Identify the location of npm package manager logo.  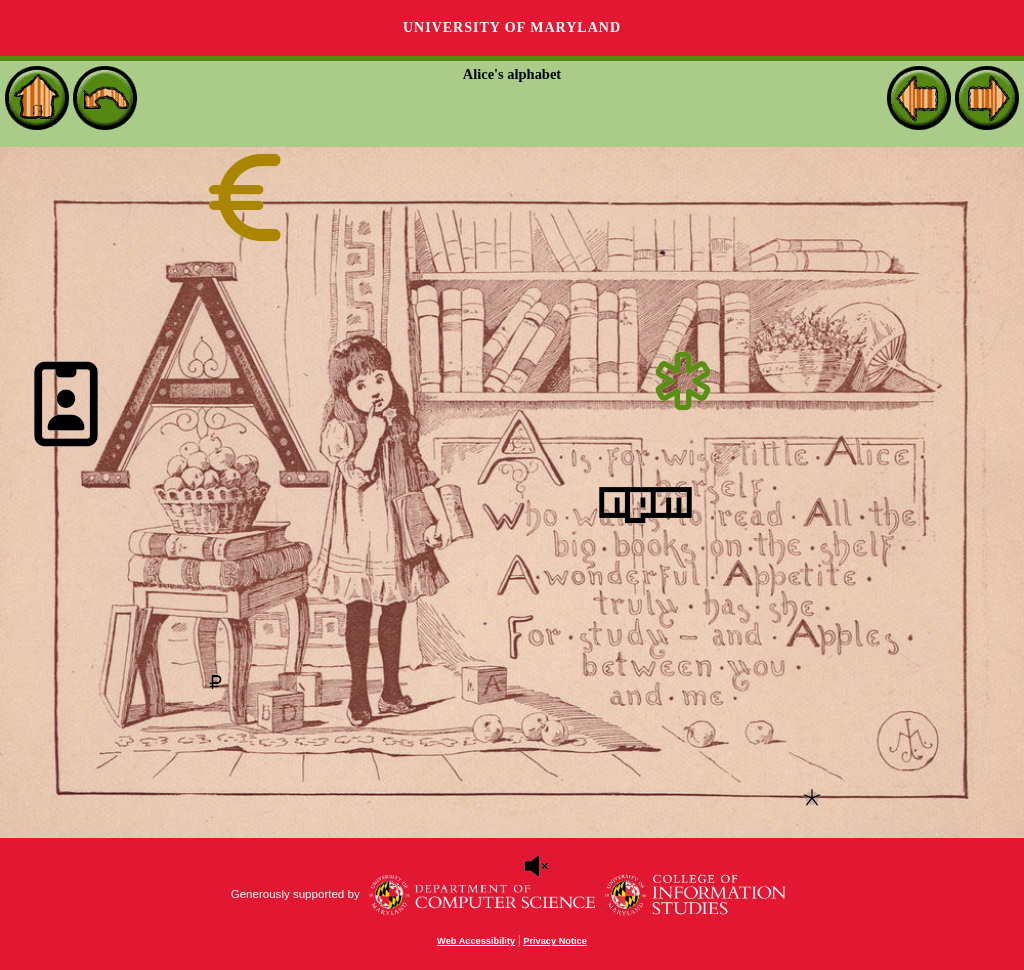
(645, 502).